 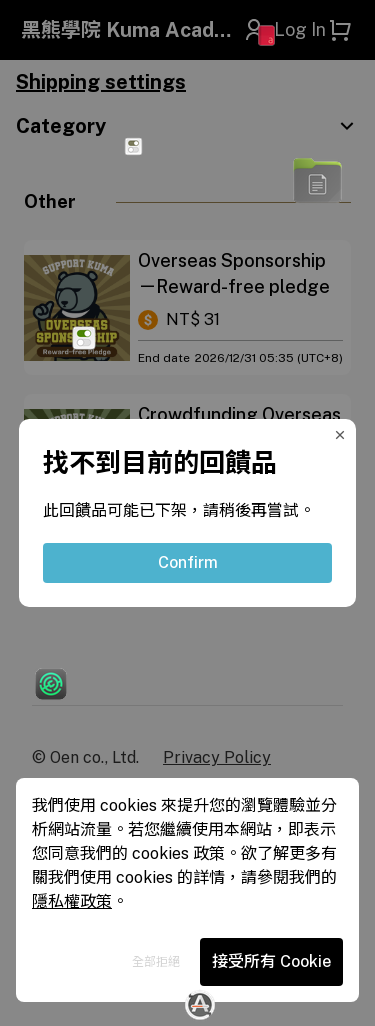 What do you see at coordinates (200, 1005) in the screenshot?
I see `open the software updater application` at bounding box center [200, 1005].